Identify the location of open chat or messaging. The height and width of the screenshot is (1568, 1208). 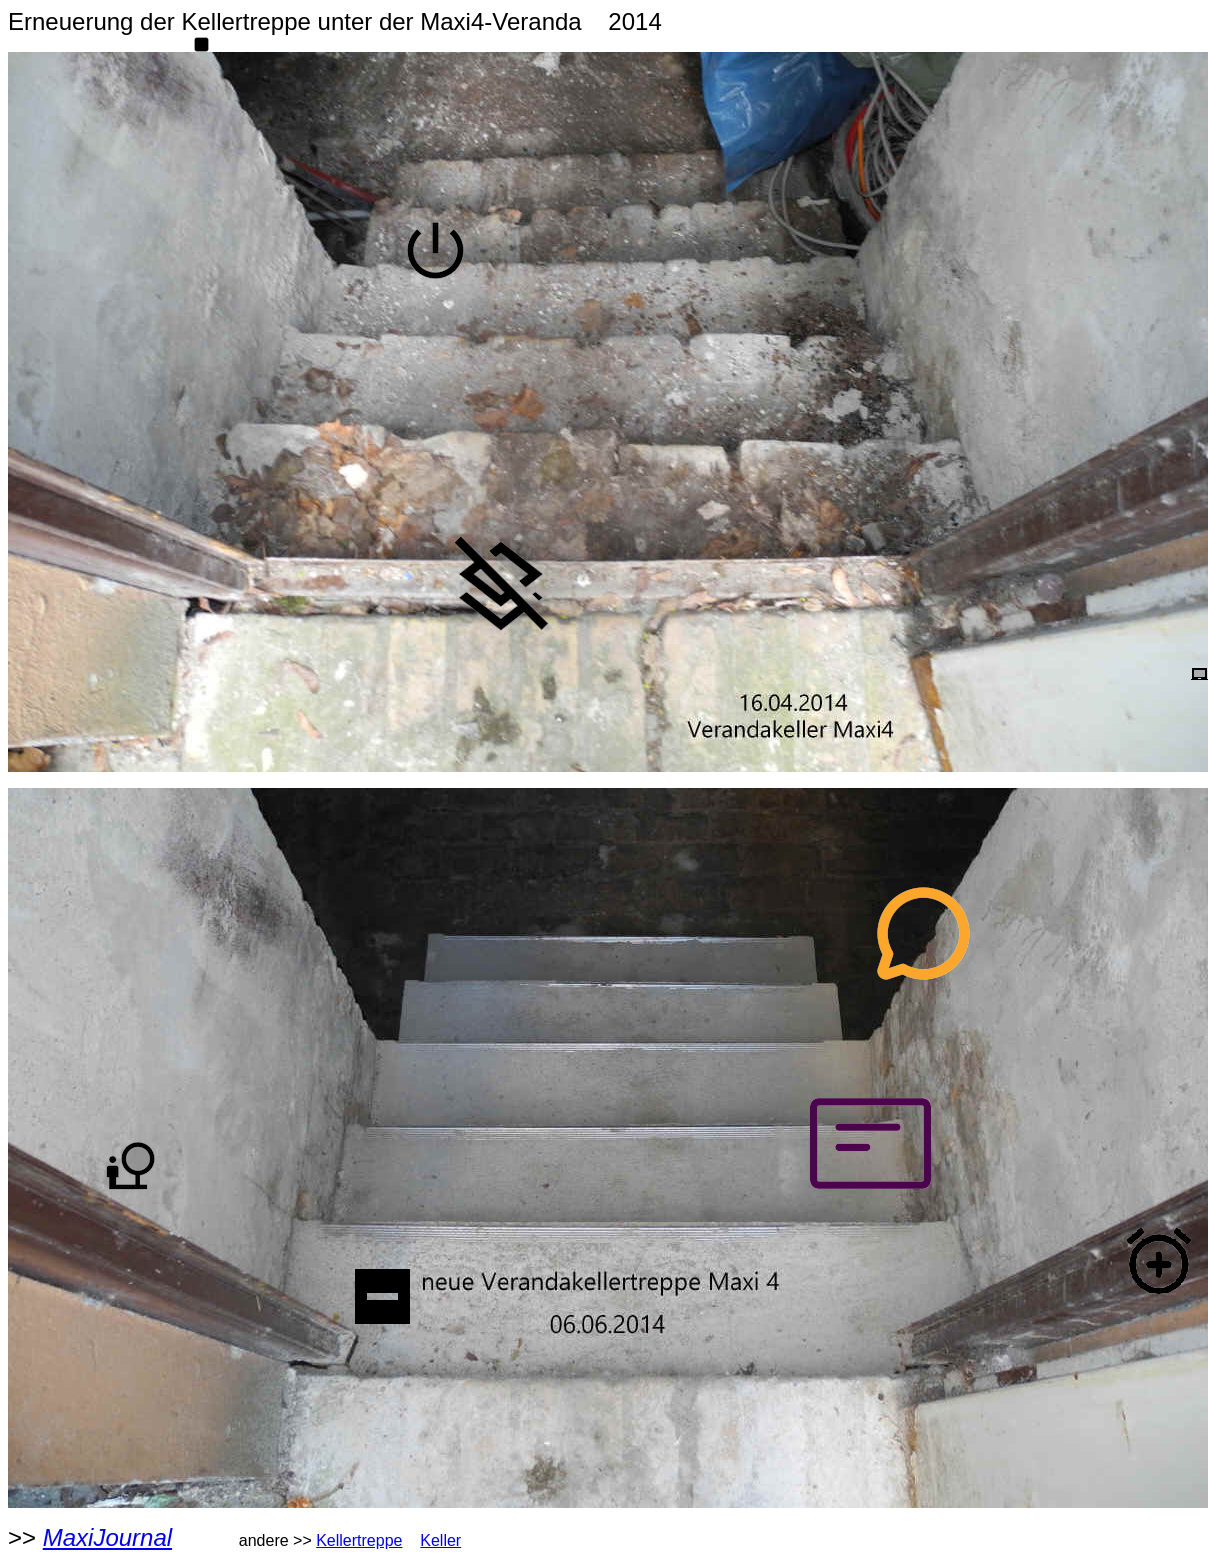
(923, 933).